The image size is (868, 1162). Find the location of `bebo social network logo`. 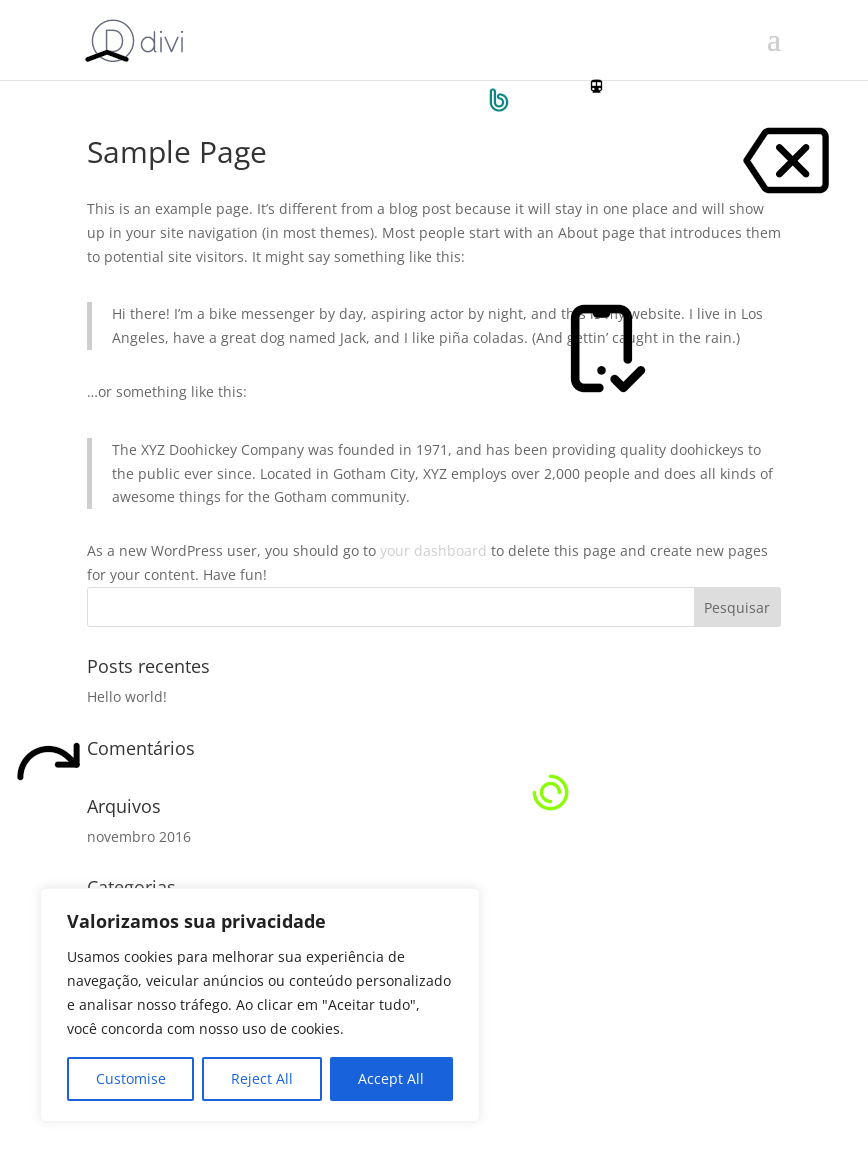

bebo social network logo is located at coordinates (499, 100).